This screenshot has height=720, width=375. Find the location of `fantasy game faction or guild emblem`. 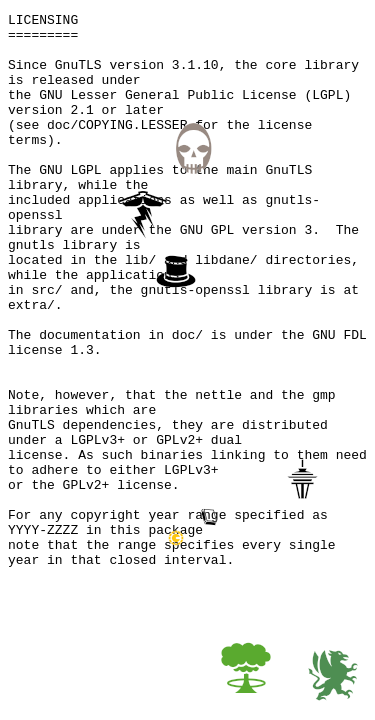

fantasy game faction or guild emblem is located at coordinates (333, 675).